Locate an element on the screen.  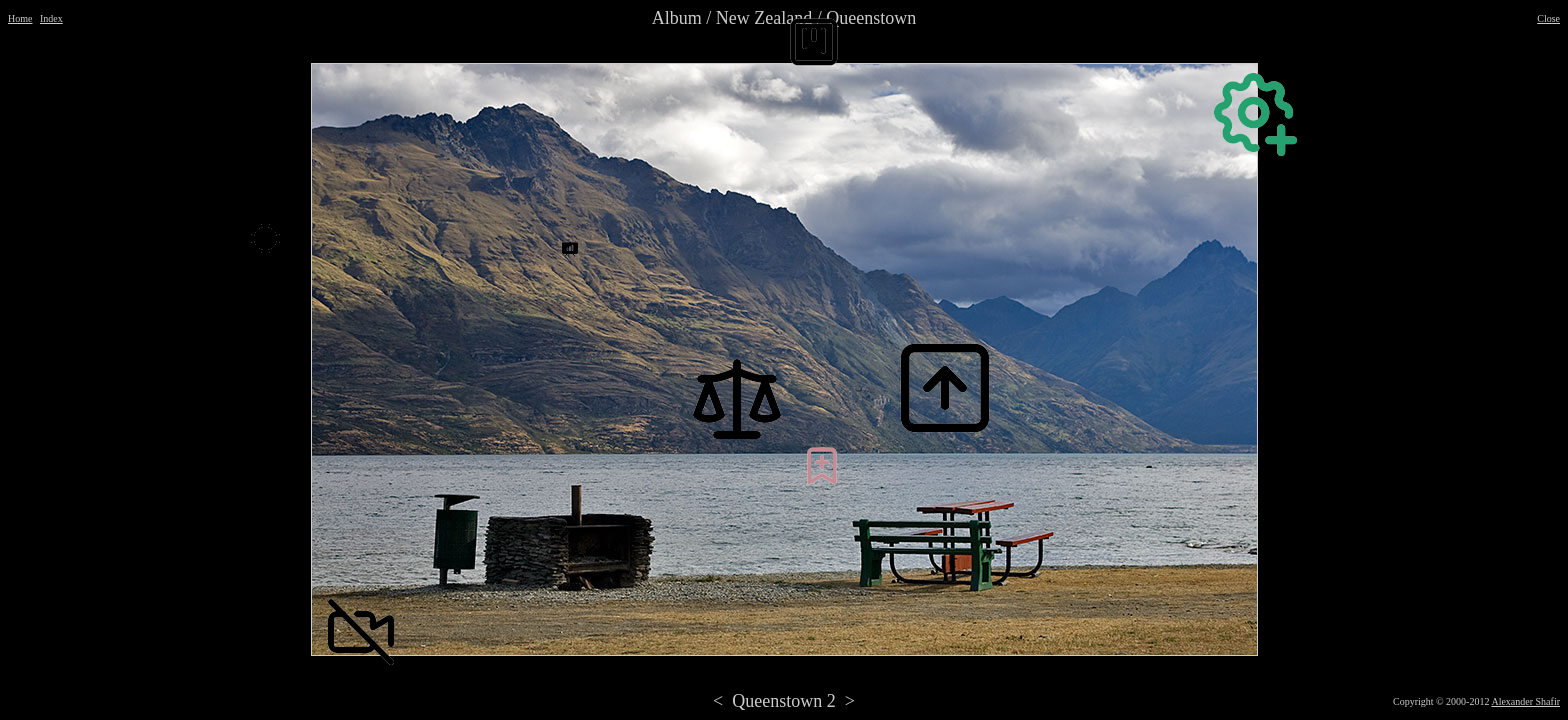
open kanban board view is located at coordinates (814, 42).